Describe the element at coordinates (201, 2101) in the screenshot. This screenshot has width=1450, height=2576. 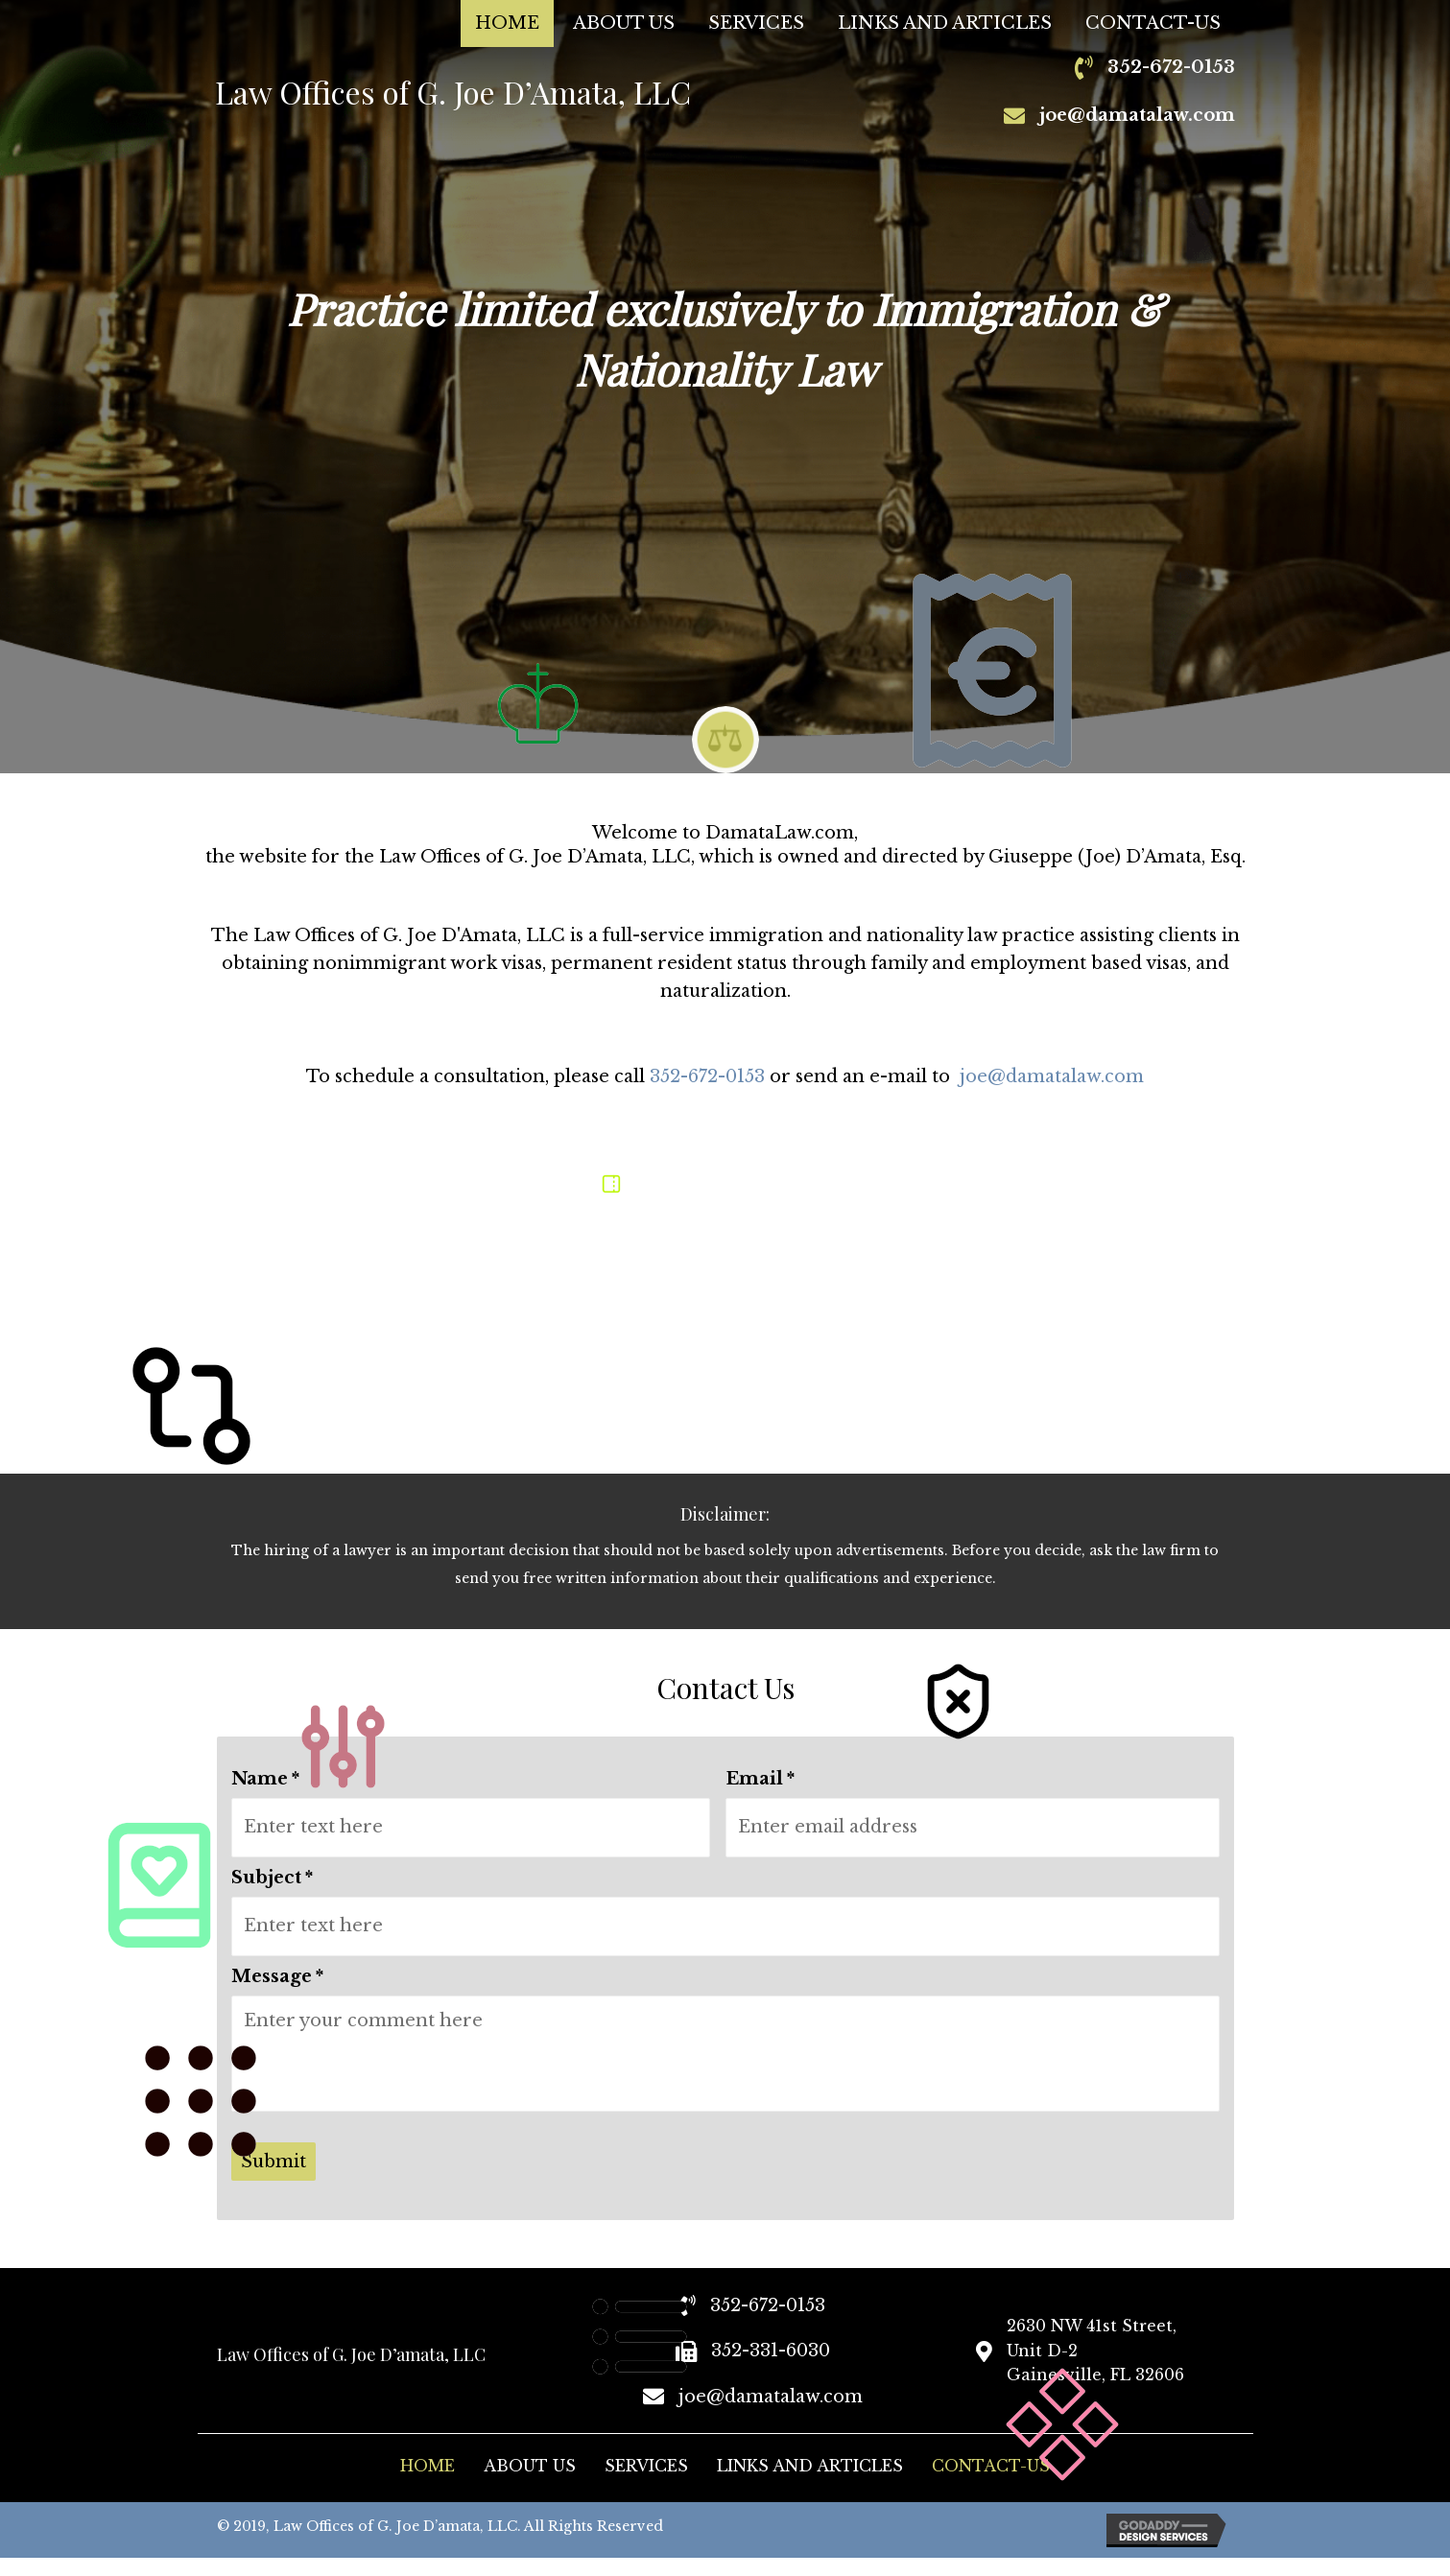
I see `drag to rearrange items` at that location.